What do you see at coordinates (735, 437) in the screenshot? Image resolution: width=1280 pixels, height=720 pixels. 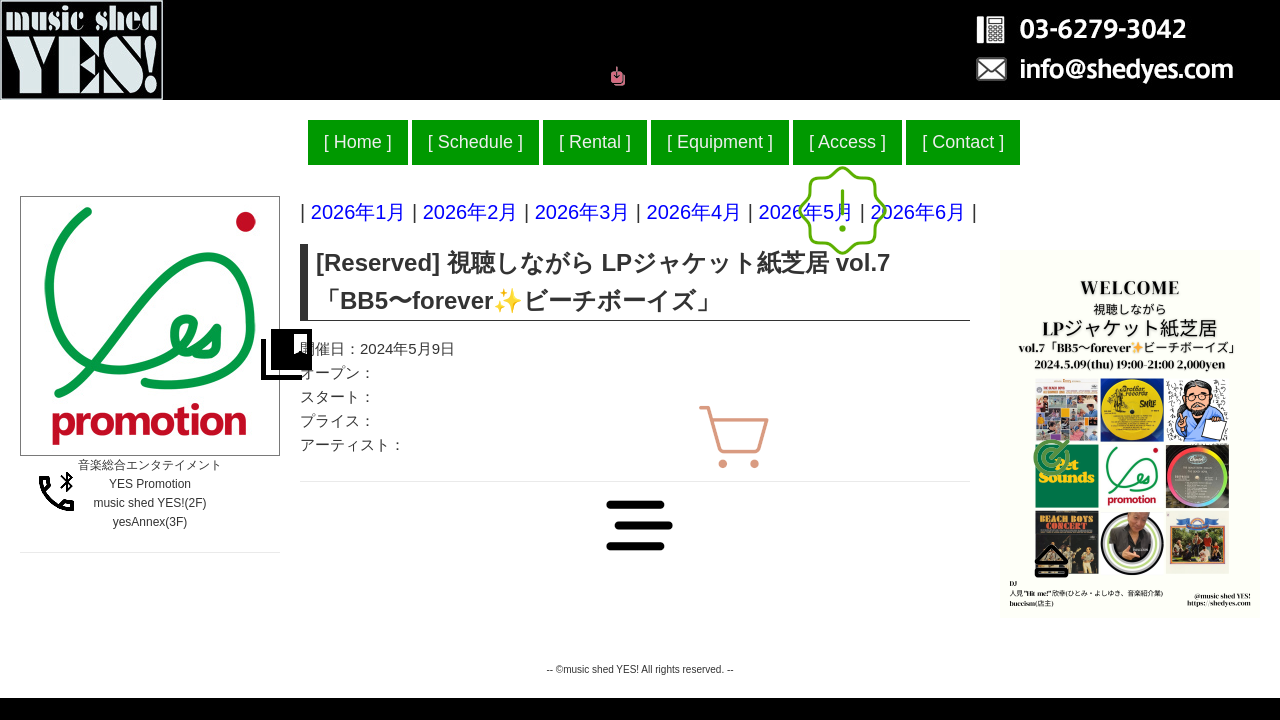 I see `view your shopping cart` at bounding box center [735, 437].